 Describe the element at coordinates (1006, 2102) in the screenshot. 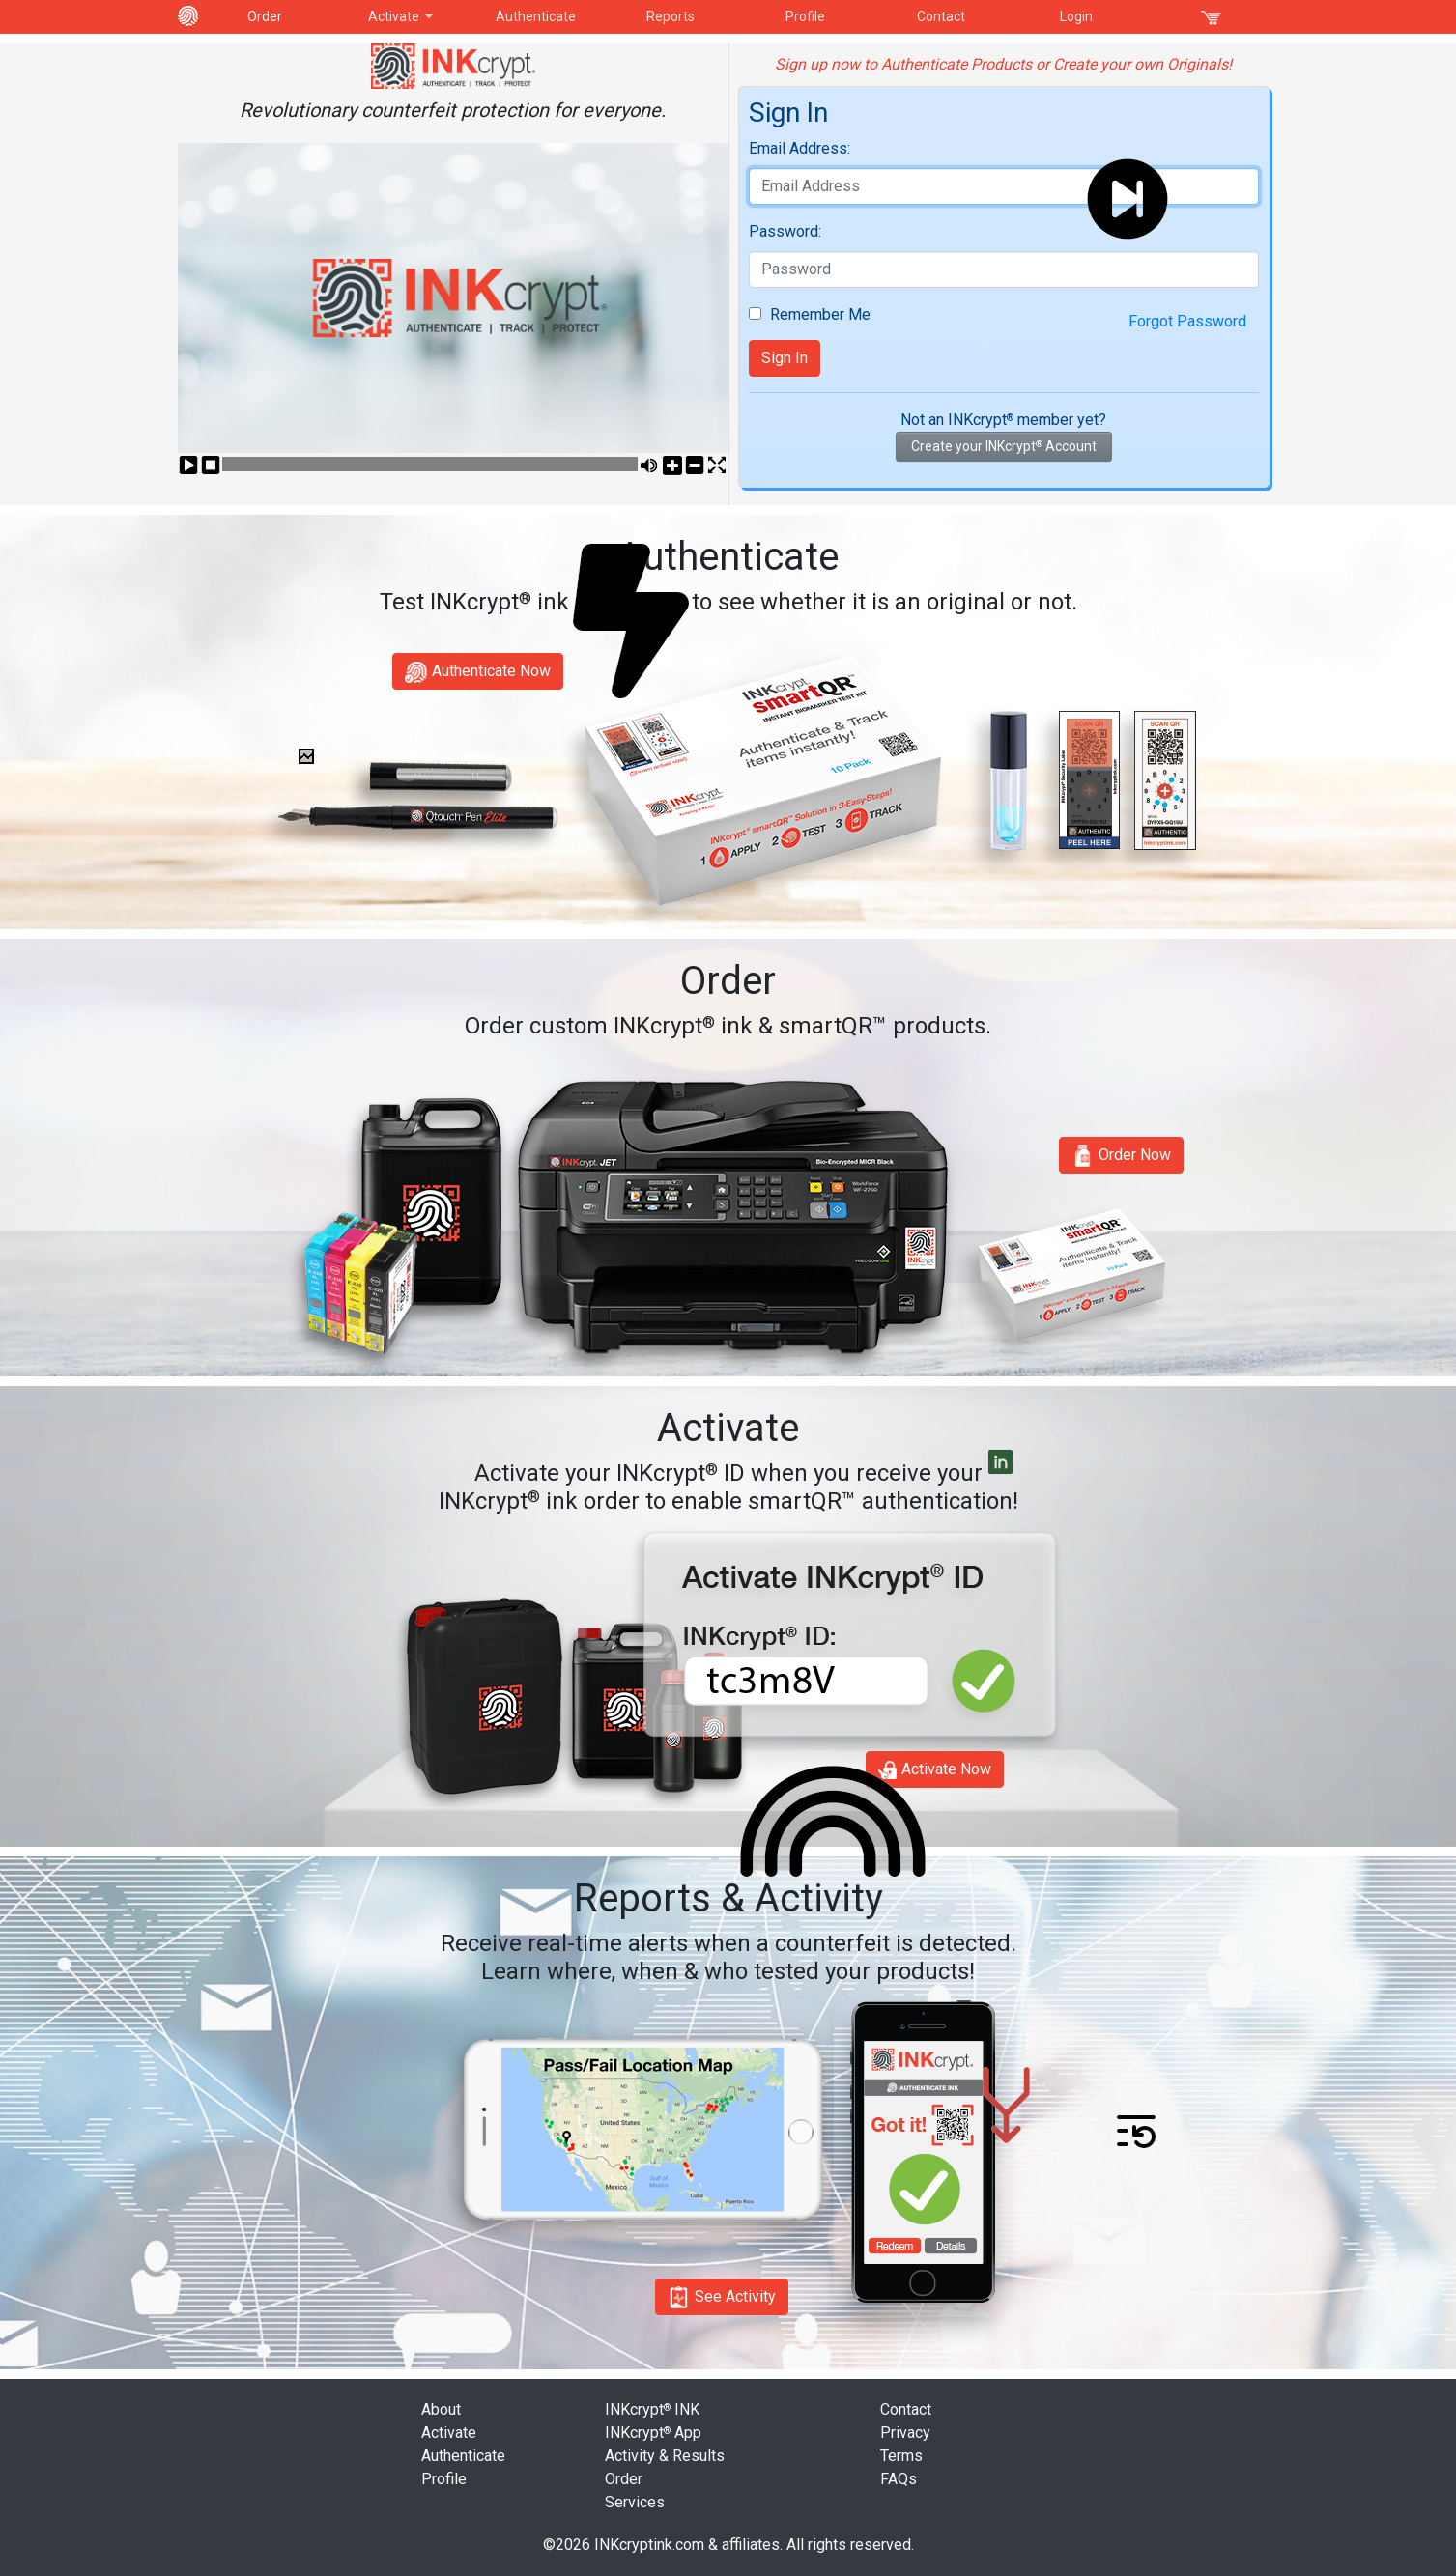

I see `merge selected items or branches` at that location.